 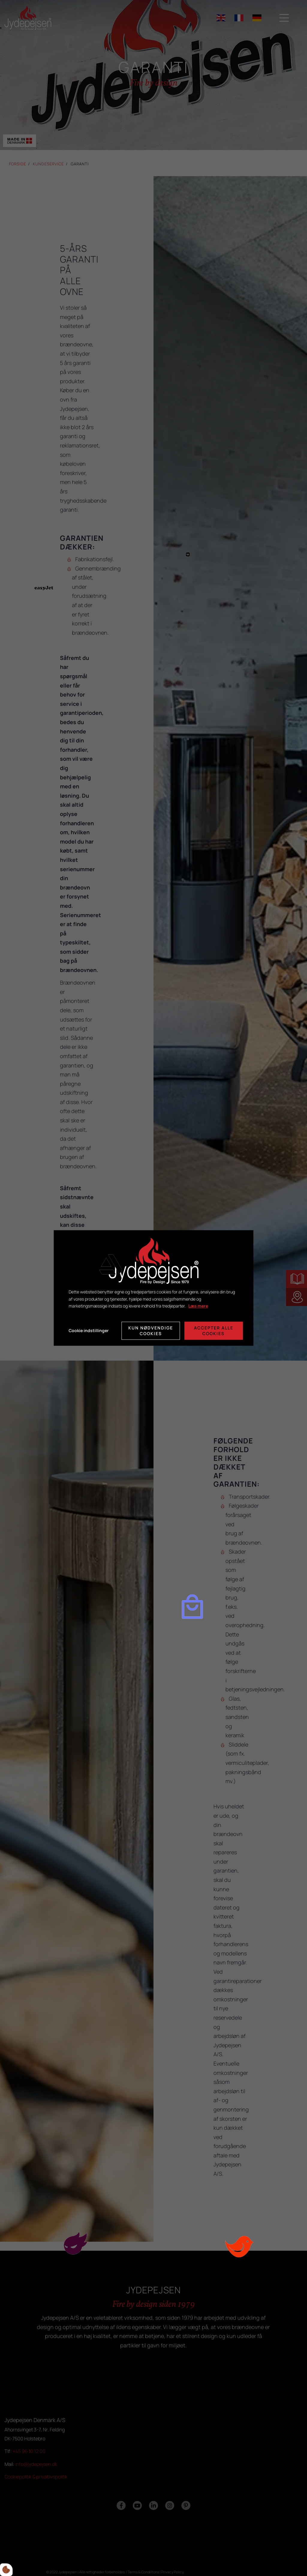 What do you see at coordinates (110, 1264) in the screenshot?
I see `visit ArtStation profile or portfolio` at bounding box center [110, 1264].